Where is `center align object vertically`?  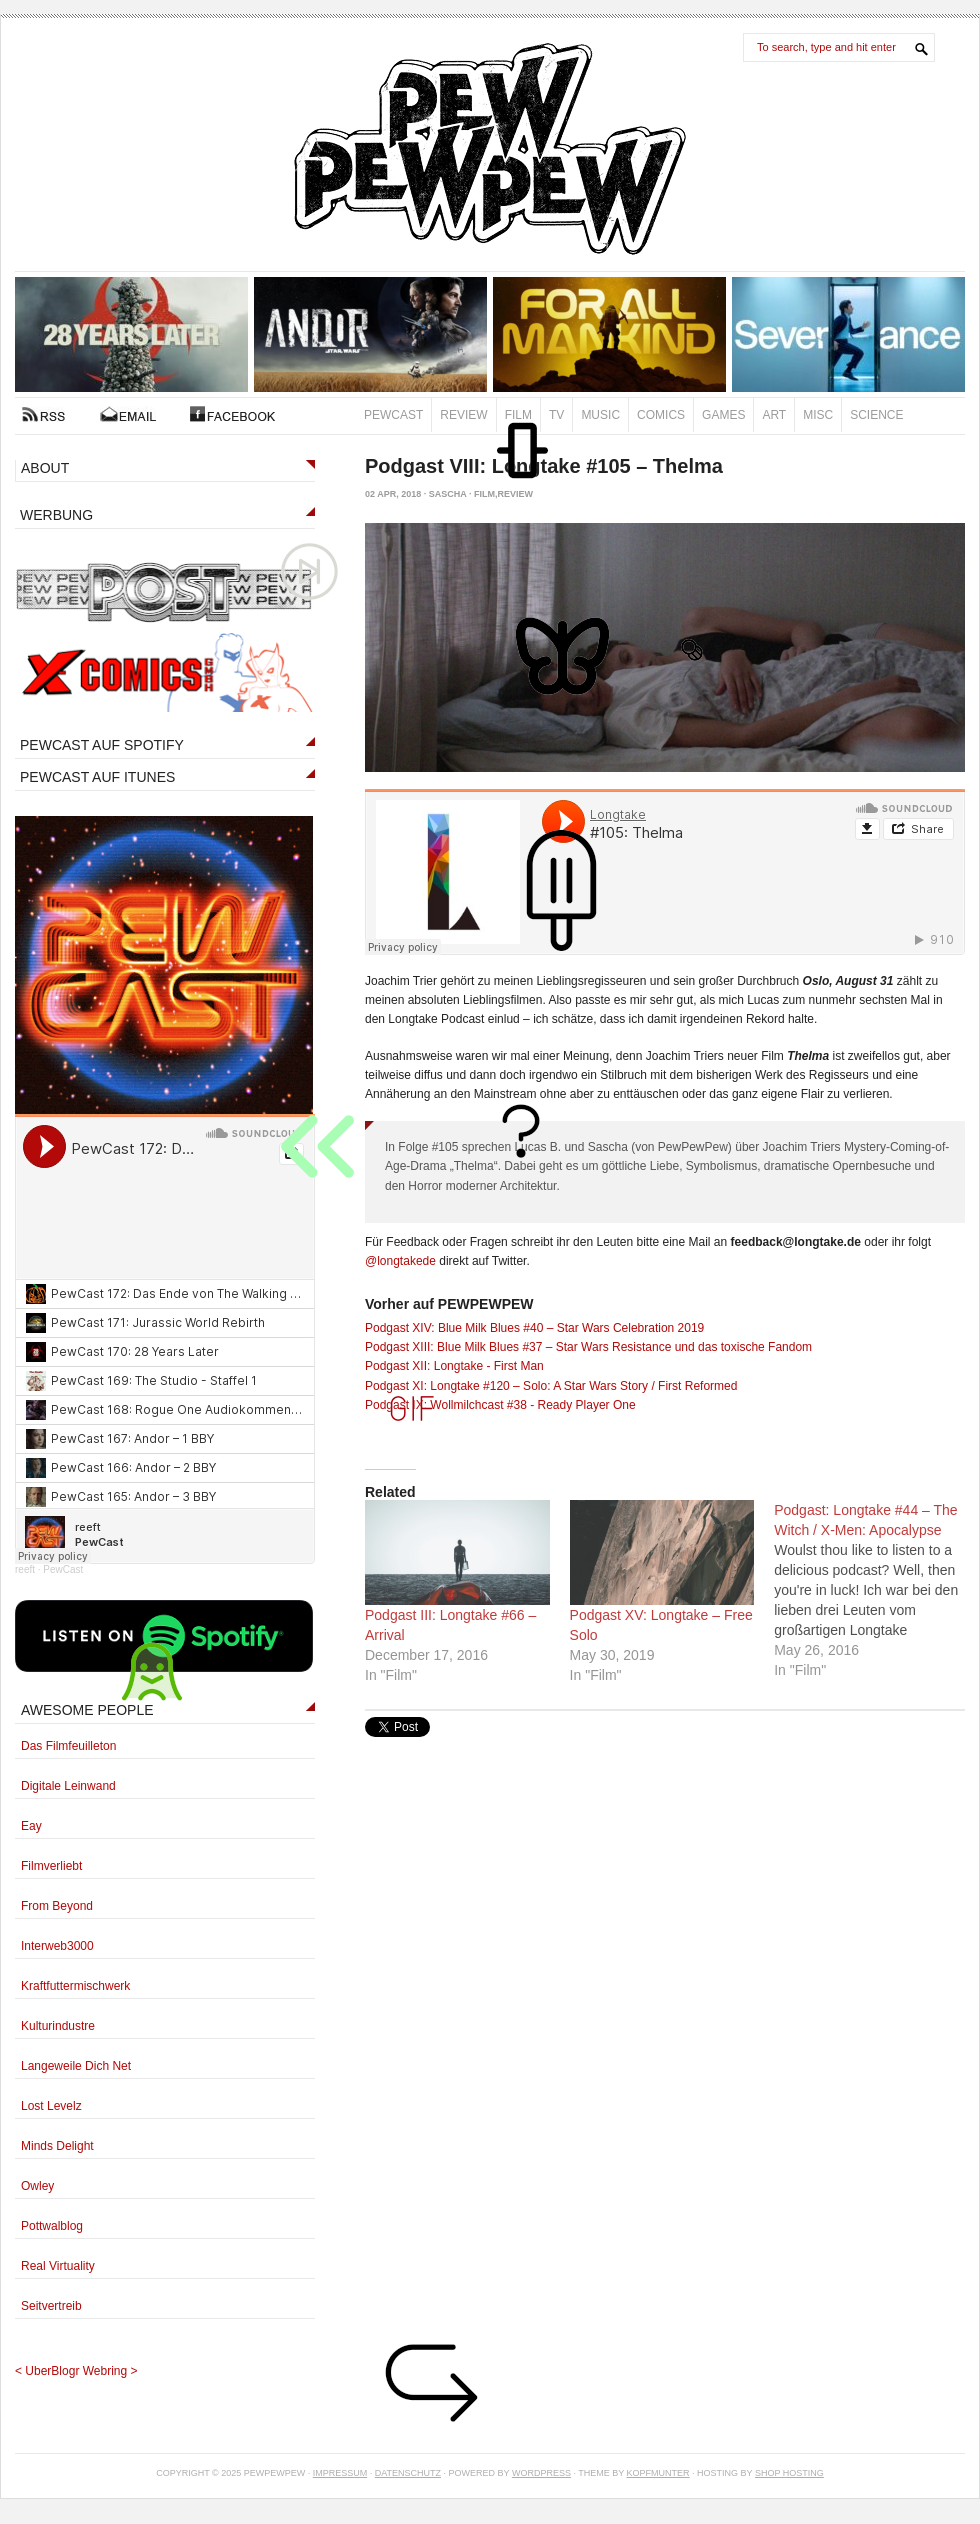 center align object vertically is located at coordinates (522, 450).